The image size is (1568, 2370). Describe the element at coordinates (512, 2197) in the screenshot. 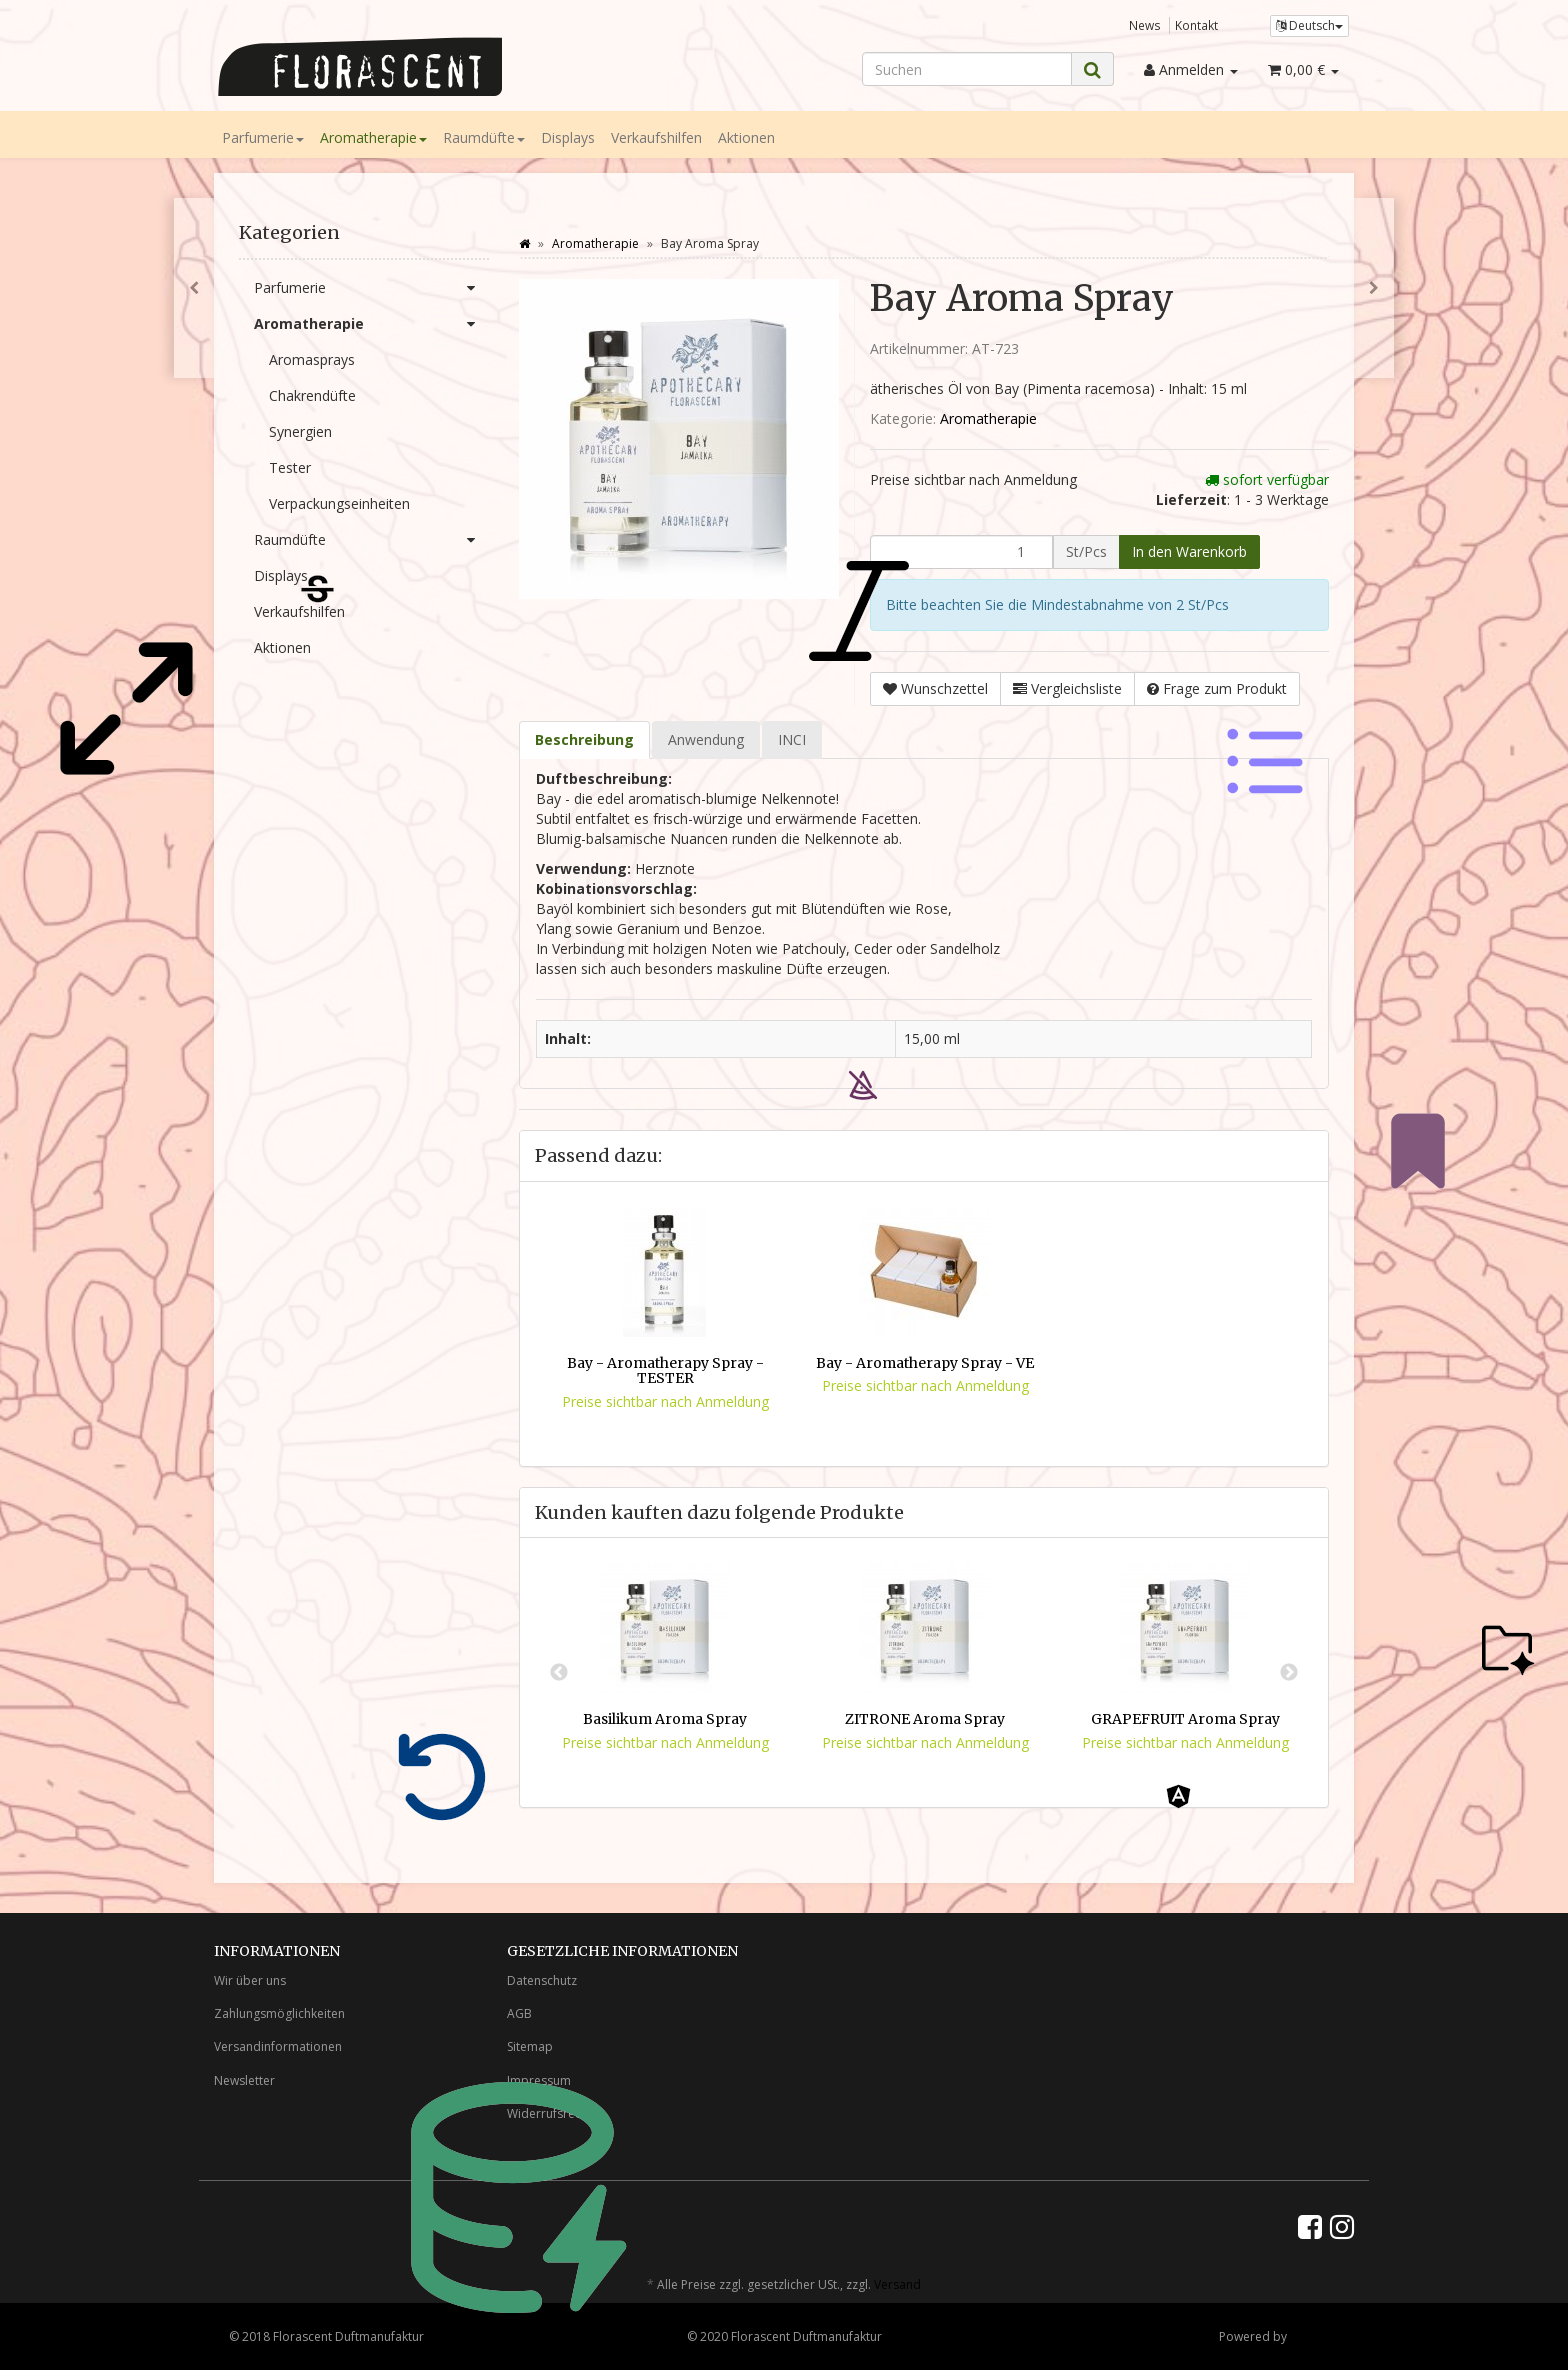

I see `view cached data or storage` at that location.